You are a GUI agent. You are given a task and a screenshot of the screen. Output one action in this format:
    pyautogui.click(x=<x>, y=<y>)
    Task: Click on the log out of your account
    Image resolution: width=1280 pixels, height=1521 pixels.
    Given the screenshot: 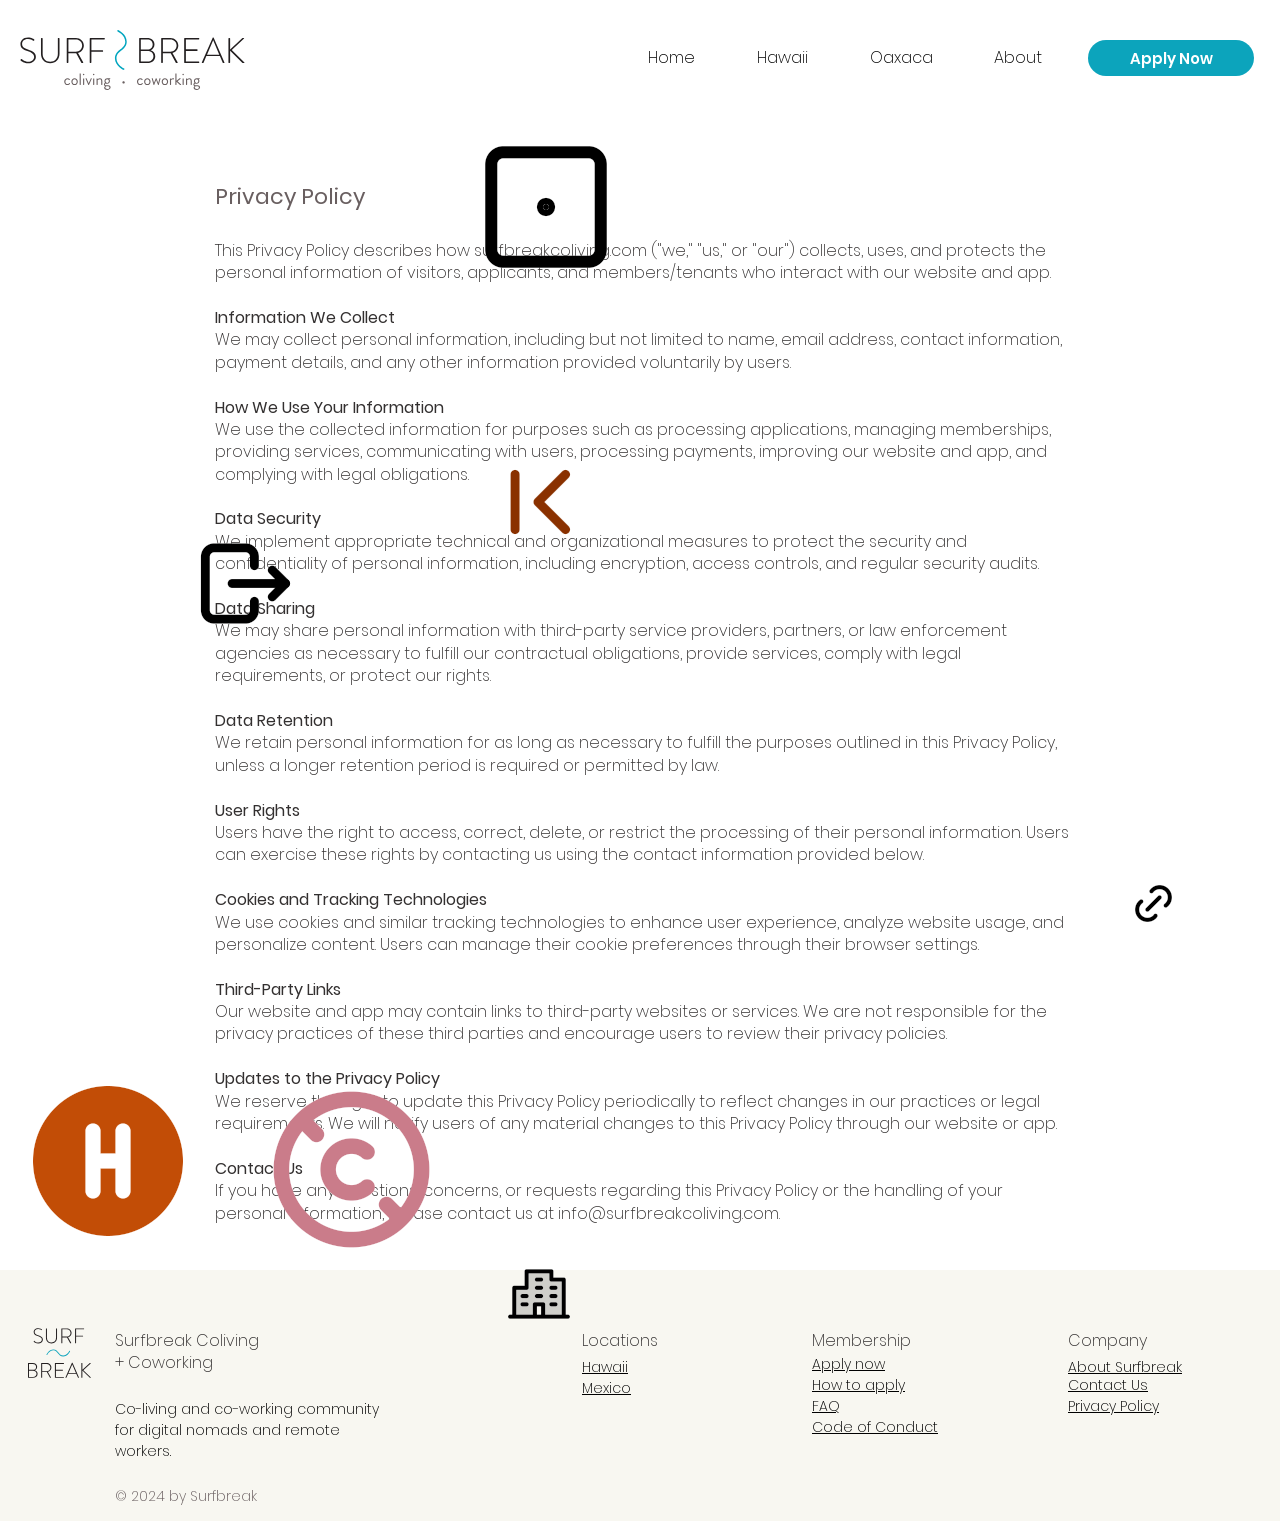 What is the action you would take?
    pyautogui.click(x=245, y=583)
    